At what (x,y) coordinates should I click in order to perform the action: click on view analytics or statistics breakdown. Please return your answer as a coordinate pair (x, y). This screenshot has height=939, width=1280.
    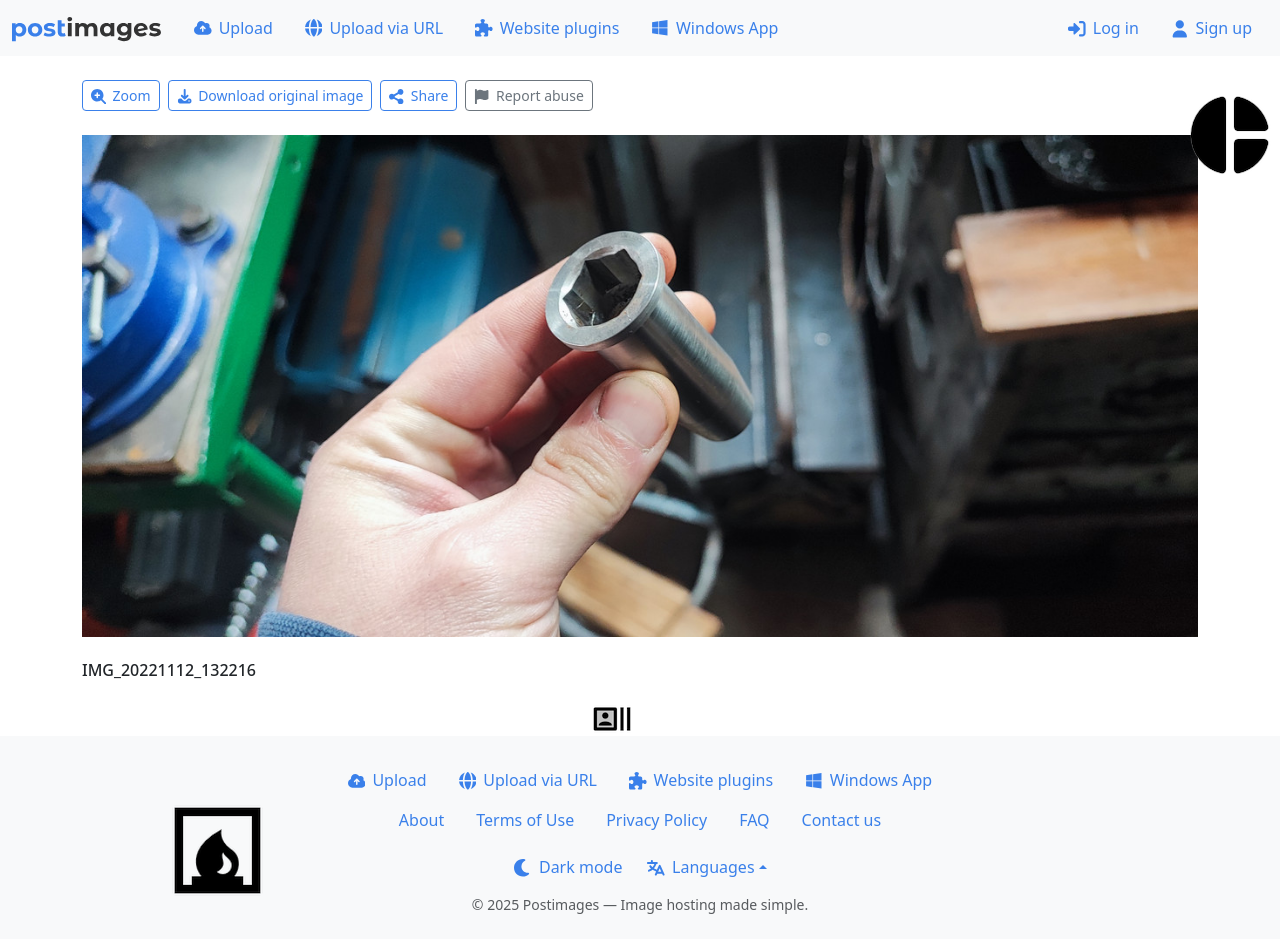
    Looking at the image, I should click on (1230, 135).